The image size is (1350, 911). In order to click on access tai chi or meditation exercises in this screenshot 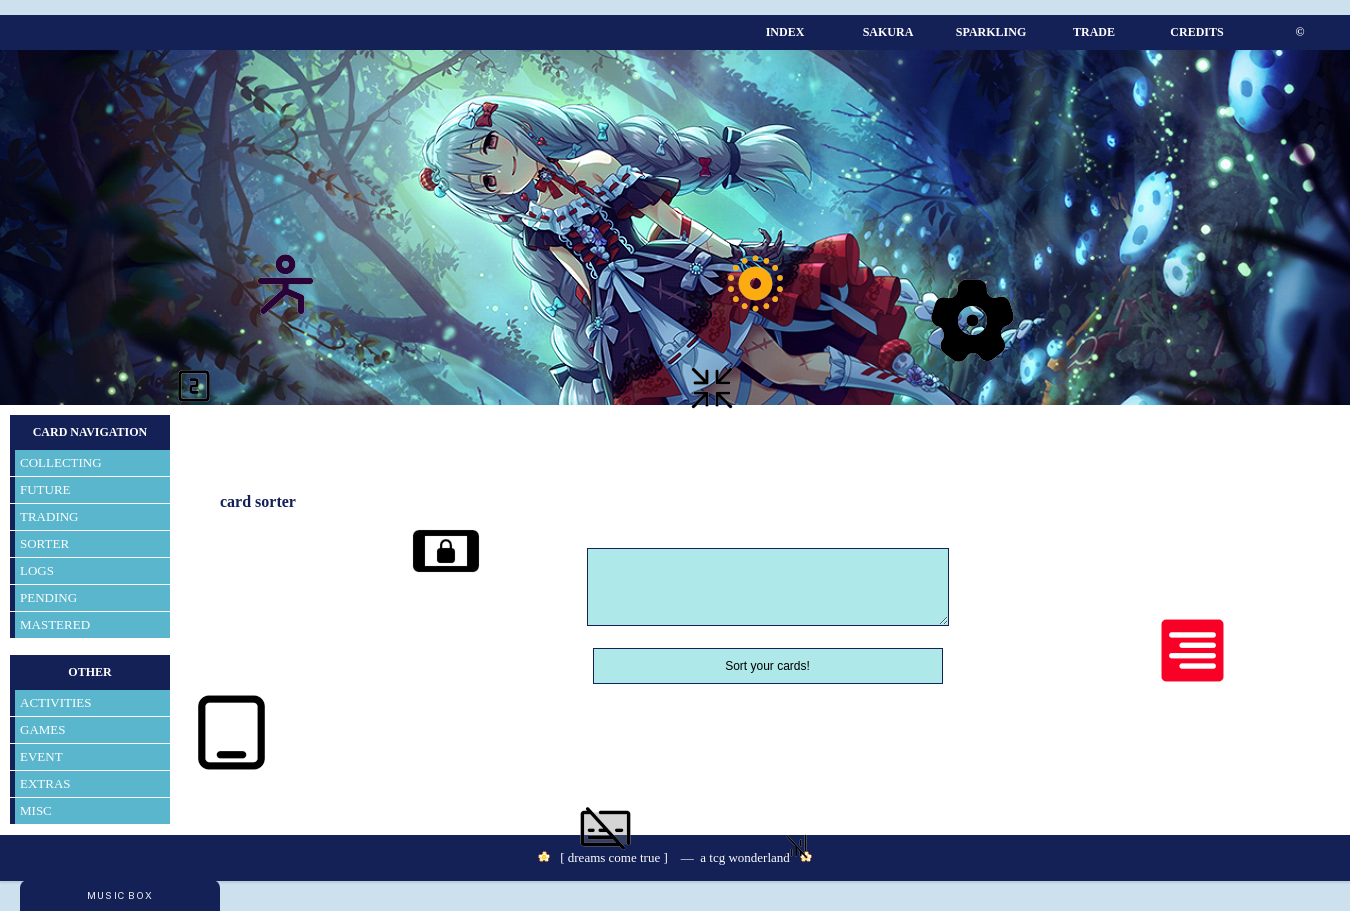, I will do `click(285, 286)`.